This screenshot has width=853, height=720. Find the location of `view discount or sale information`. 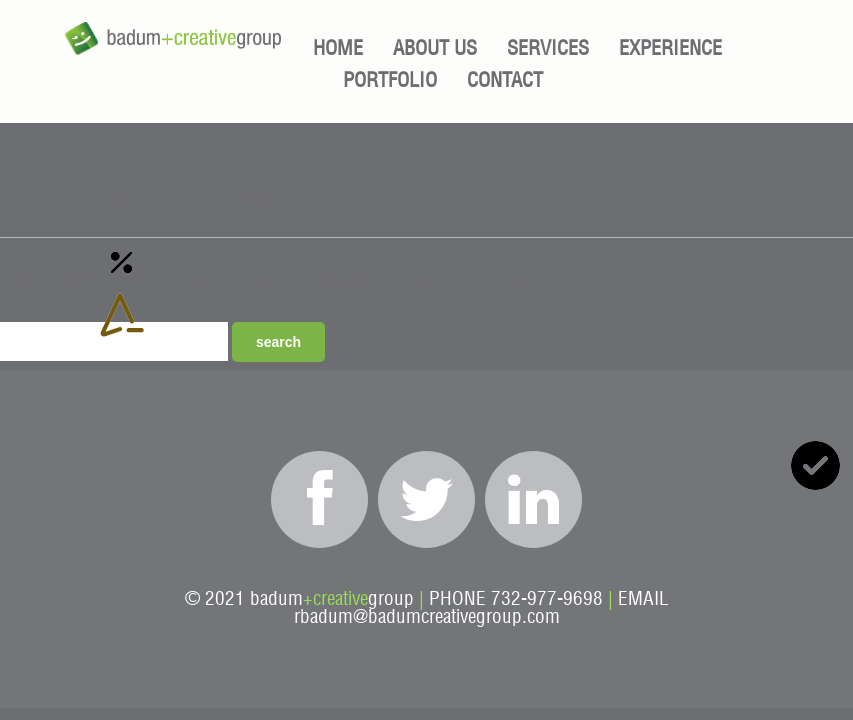

view discount or sale information is located at coordinates (121, 262).